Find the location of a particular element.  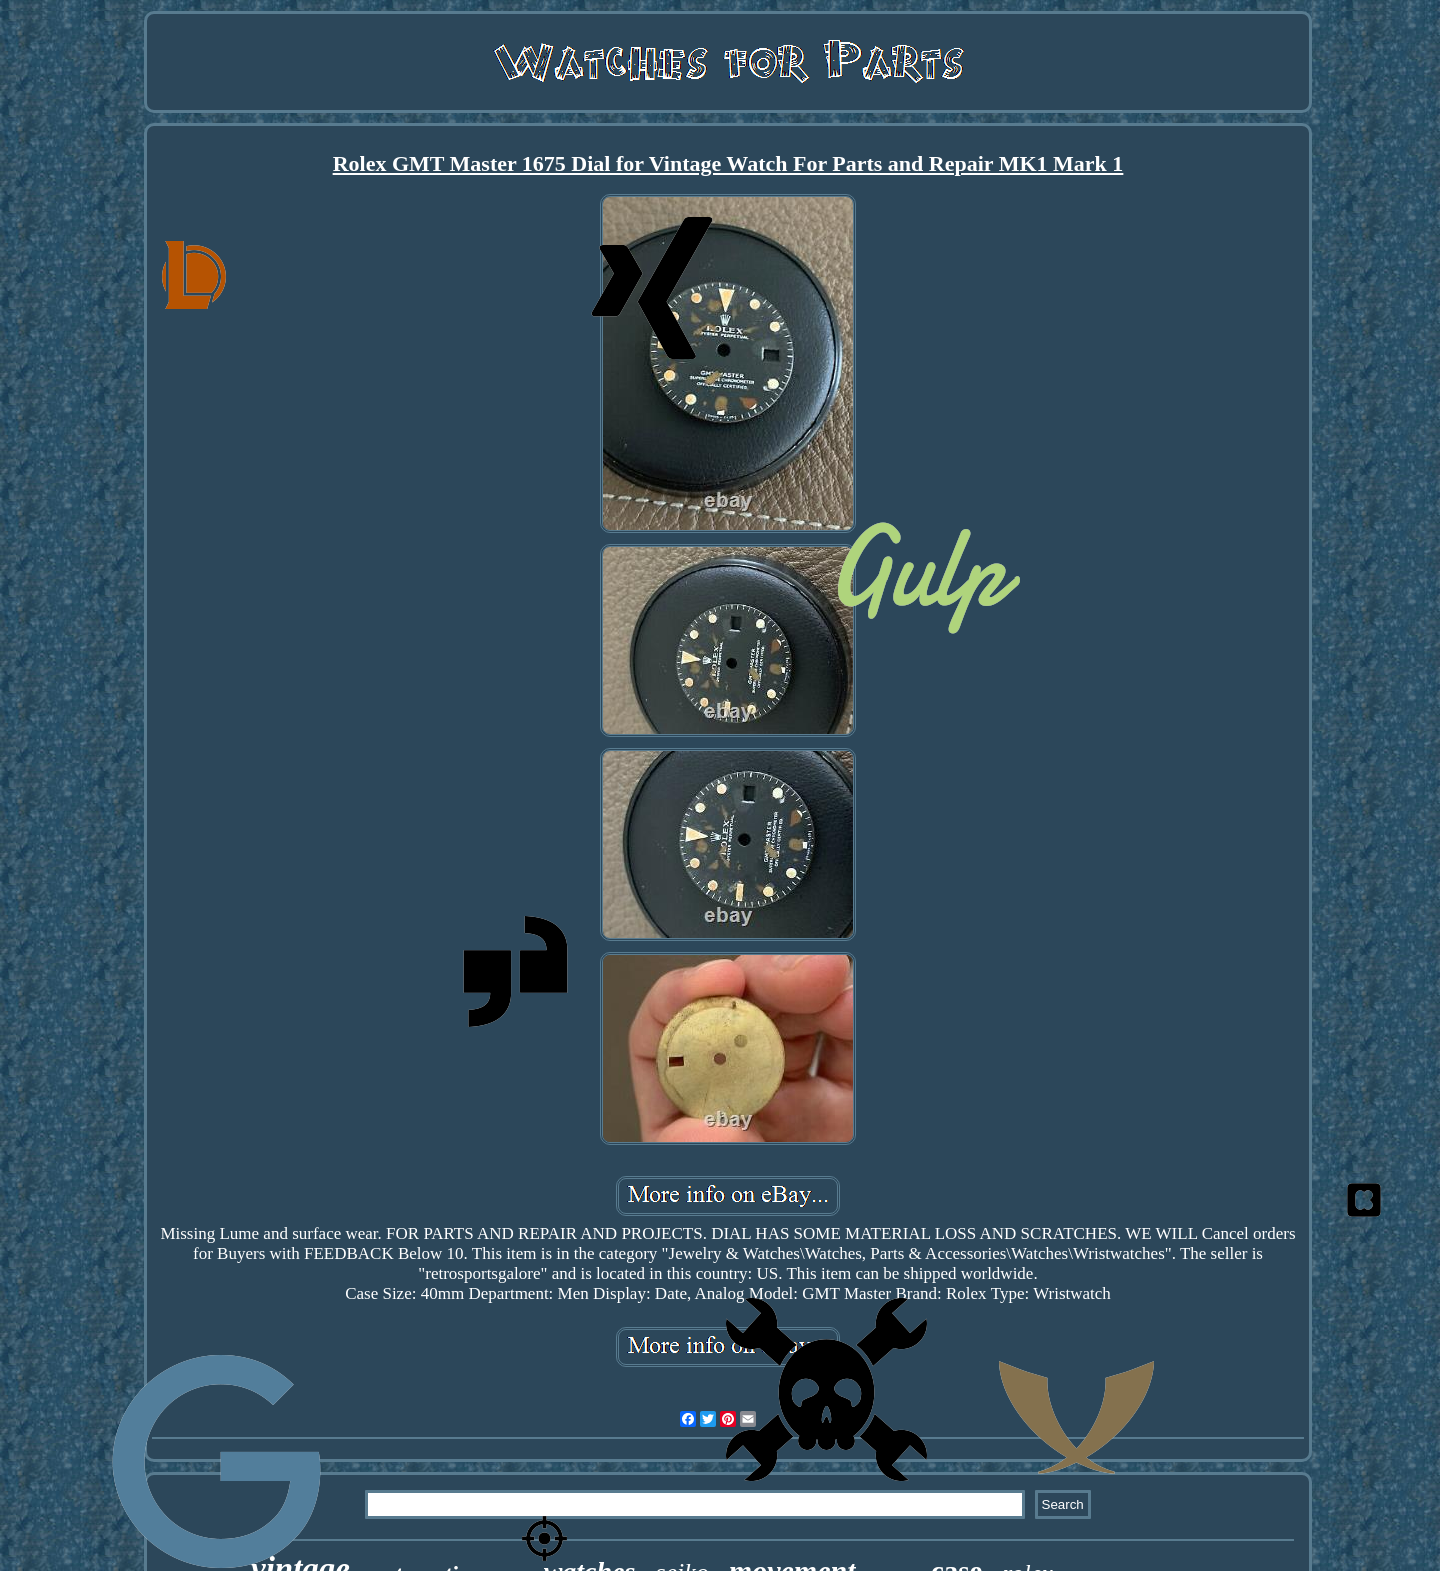

link to Xing professional network profile is located at coordinates (652, 288).